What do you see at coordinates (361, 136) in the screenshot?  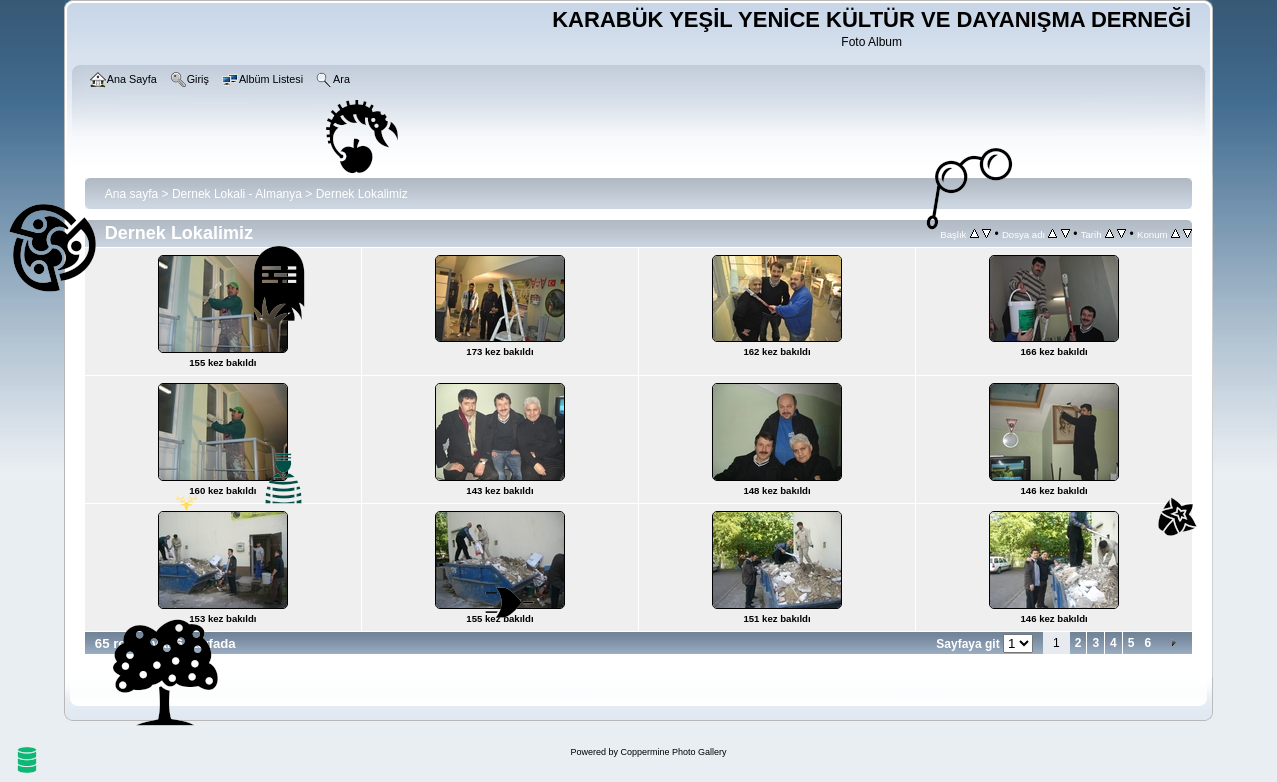 I see `indicates a pest or infestation in a farming/gardening game` at bounding box center [361, 136].